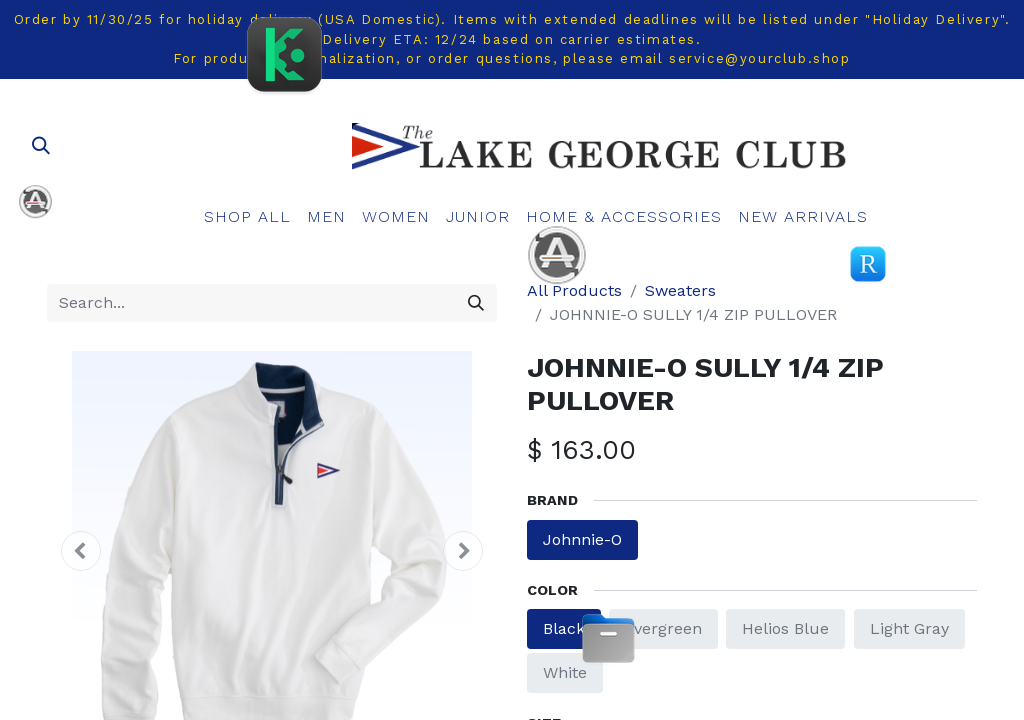  Describe the element at coordinates (284, 54) in the screenshot. I see `open cachyos kernel manager` at that location.